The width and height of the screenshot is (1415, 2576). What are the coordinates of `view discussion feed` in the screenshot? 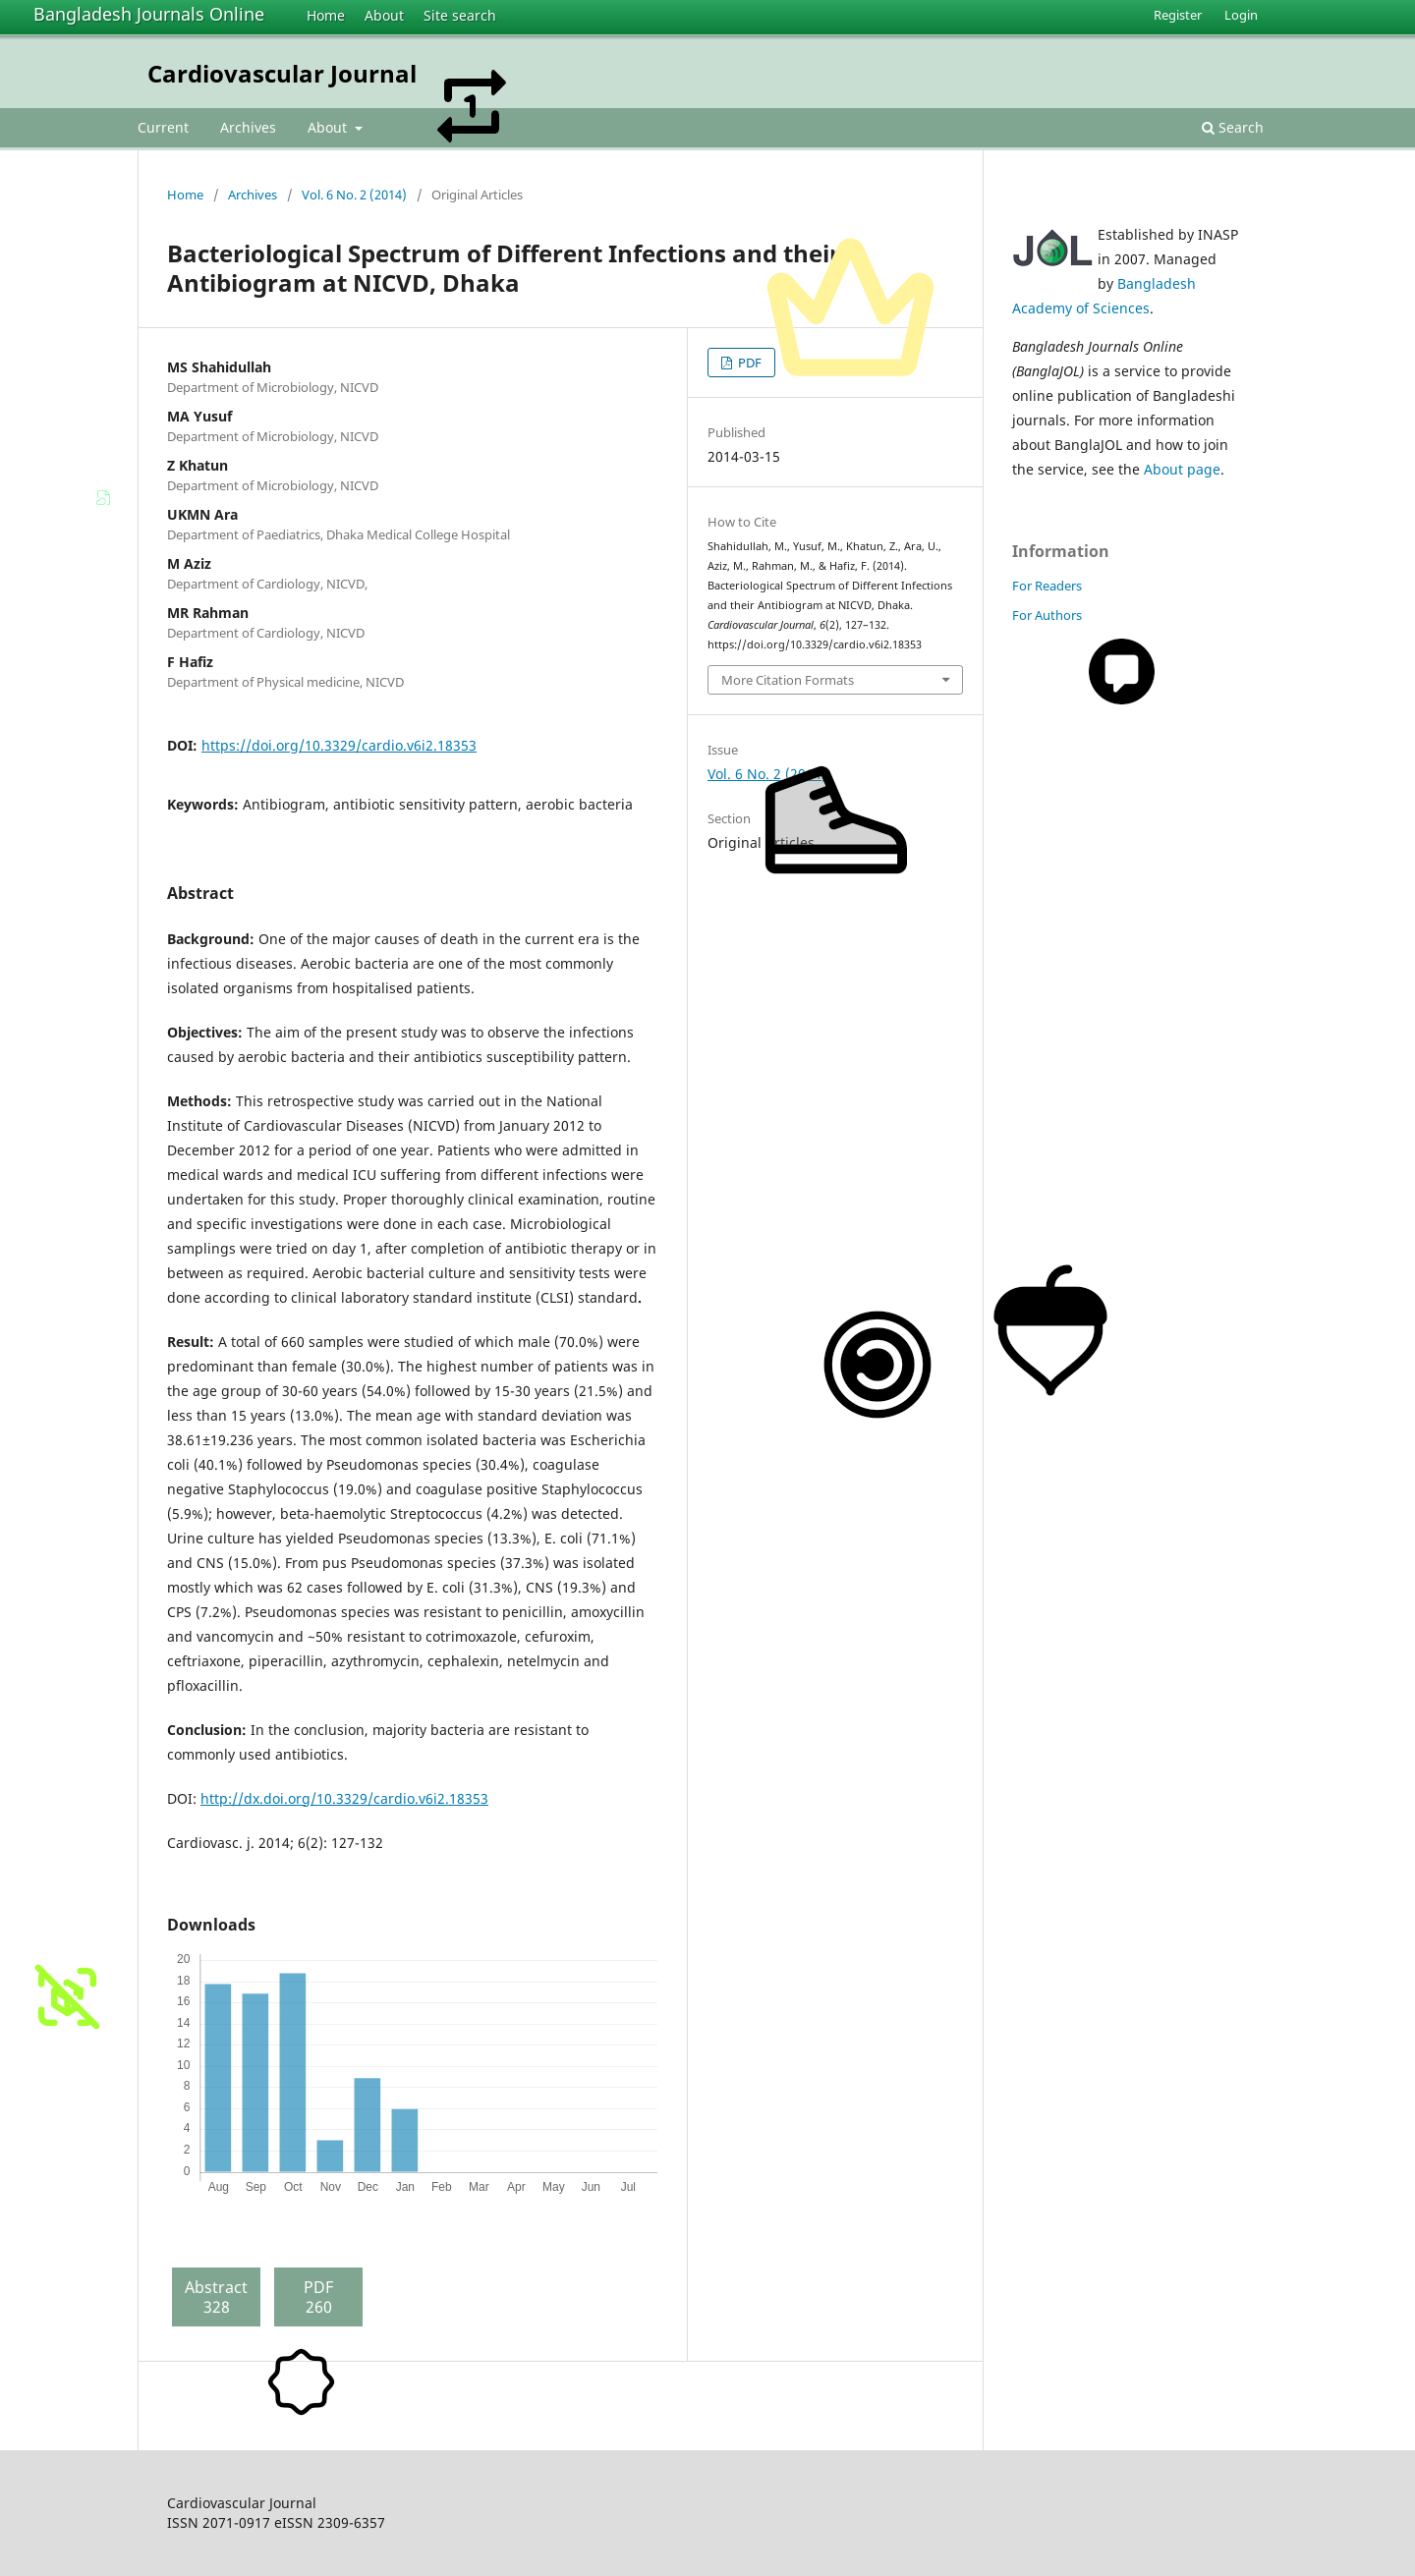 It's located at (1121, 671).